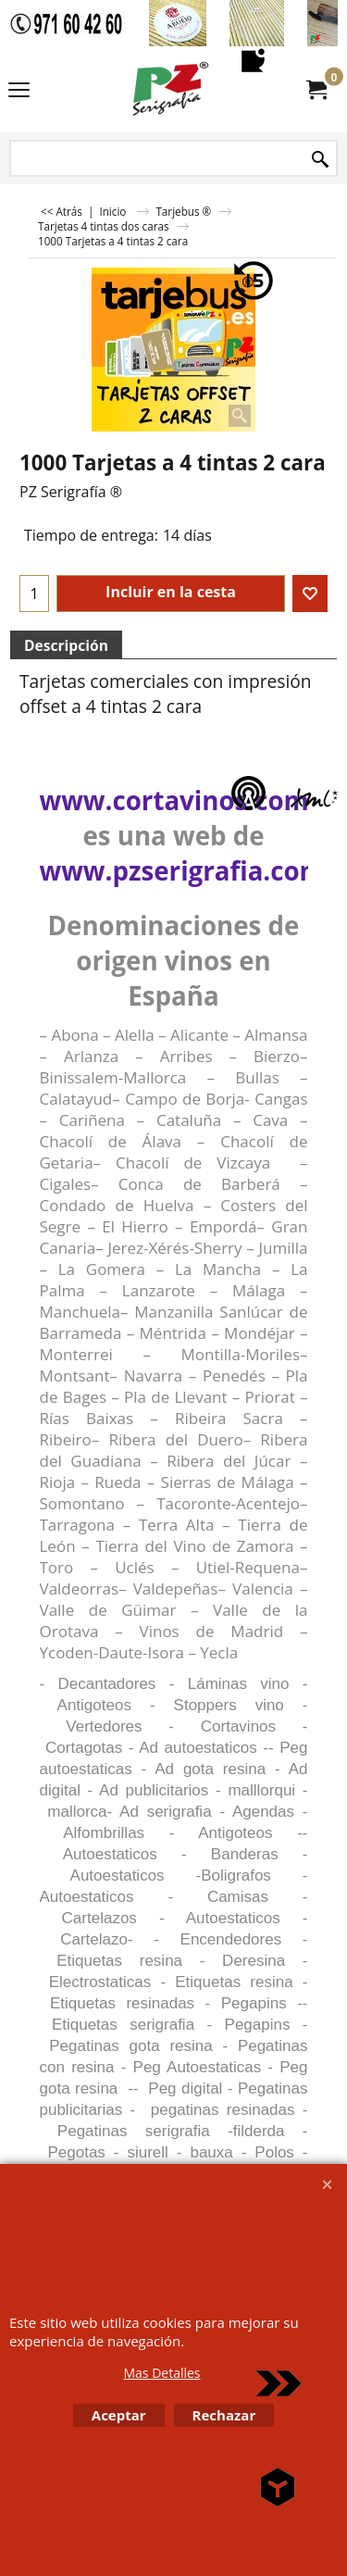 This screenshot has width=347, height=2576. Describe the element at coordinates (254, 281) in the screenshot. I see `rewind 15 seconds` at that location.